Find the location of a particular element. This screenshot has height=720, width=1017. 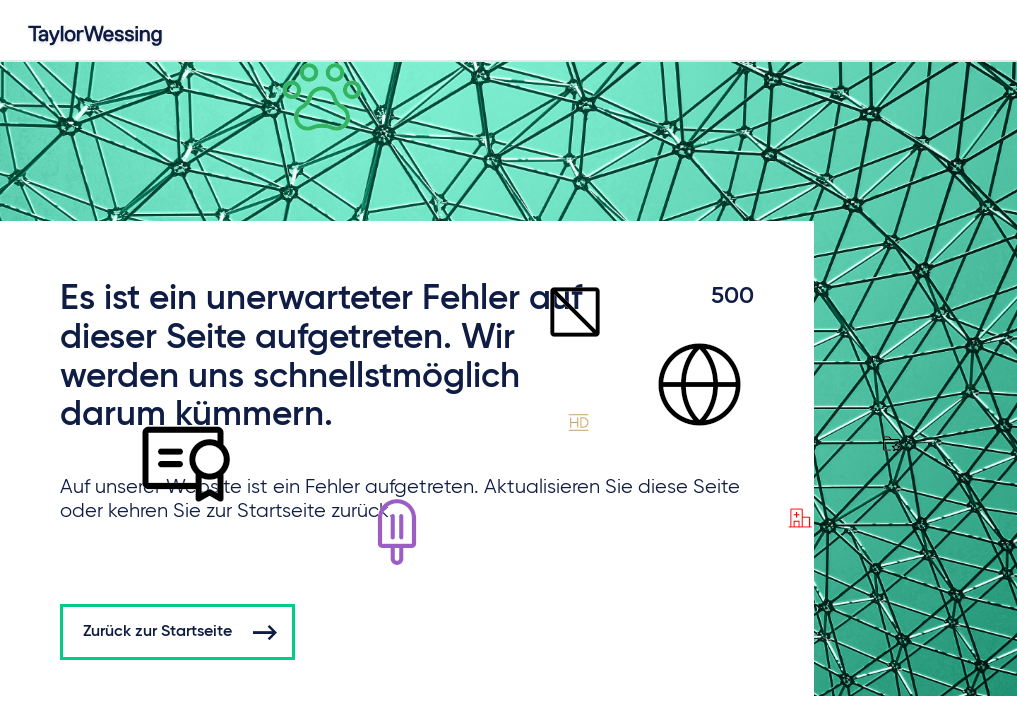

browse frozen treats or dessert options is located at coordinates (397, 531).